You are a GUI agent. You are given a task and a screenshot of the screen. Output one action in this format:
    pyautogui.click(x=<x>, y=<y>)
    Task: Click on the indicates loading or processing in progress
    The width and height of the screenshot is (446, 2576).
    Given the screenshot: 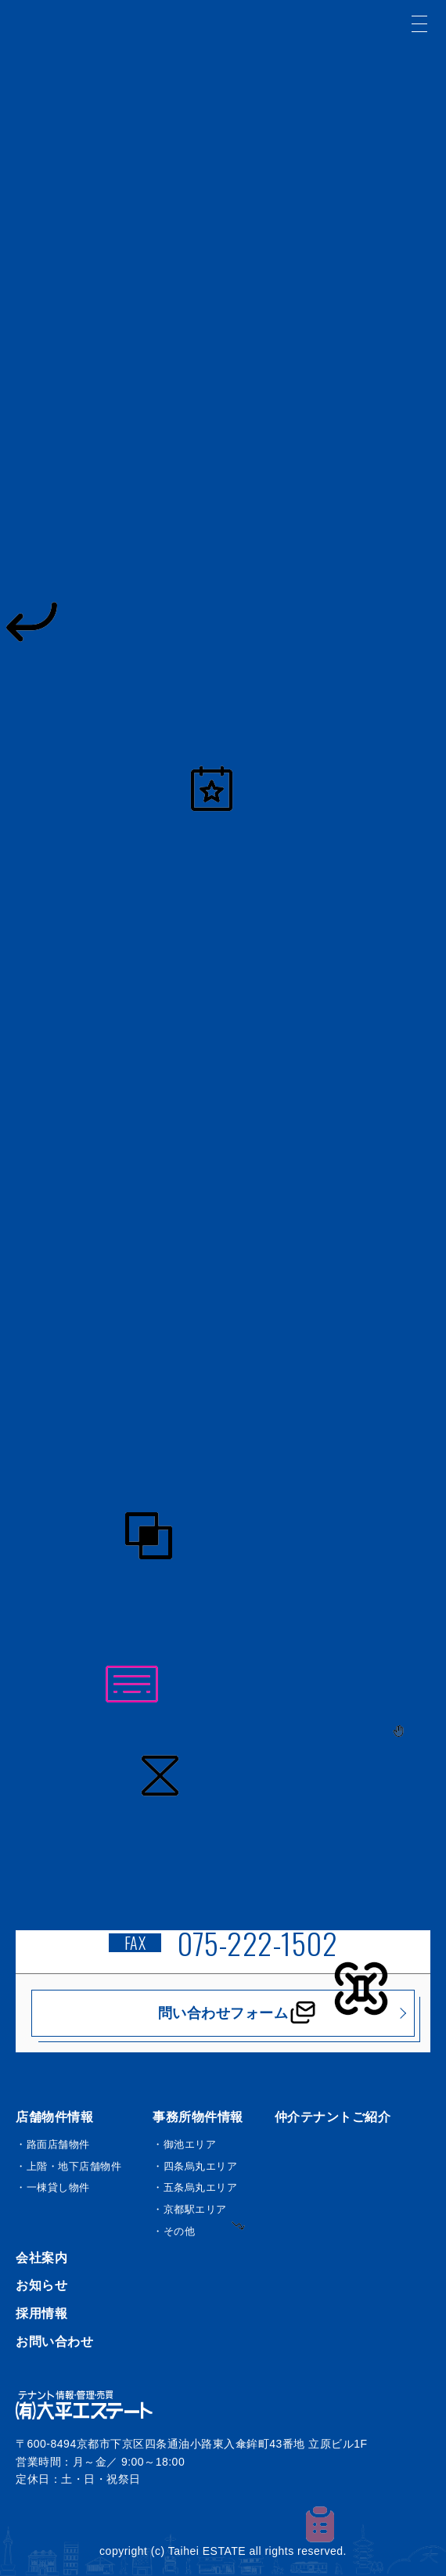 What is the action you would take?
    pyautogui.click(x=160, y=1775)
    